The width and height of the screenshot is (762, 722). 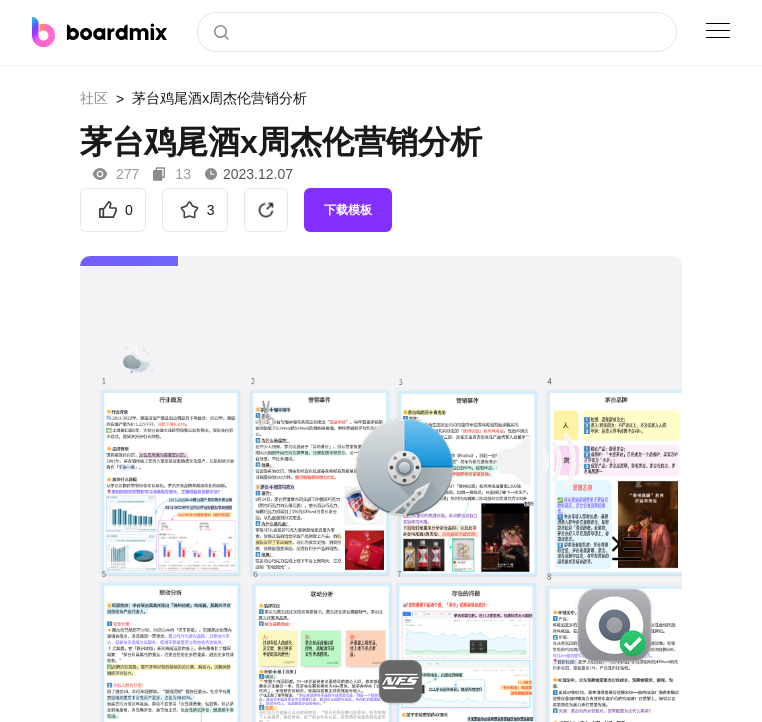 I want to click on indicates scattered showers at night, so click(x=138, y=360).